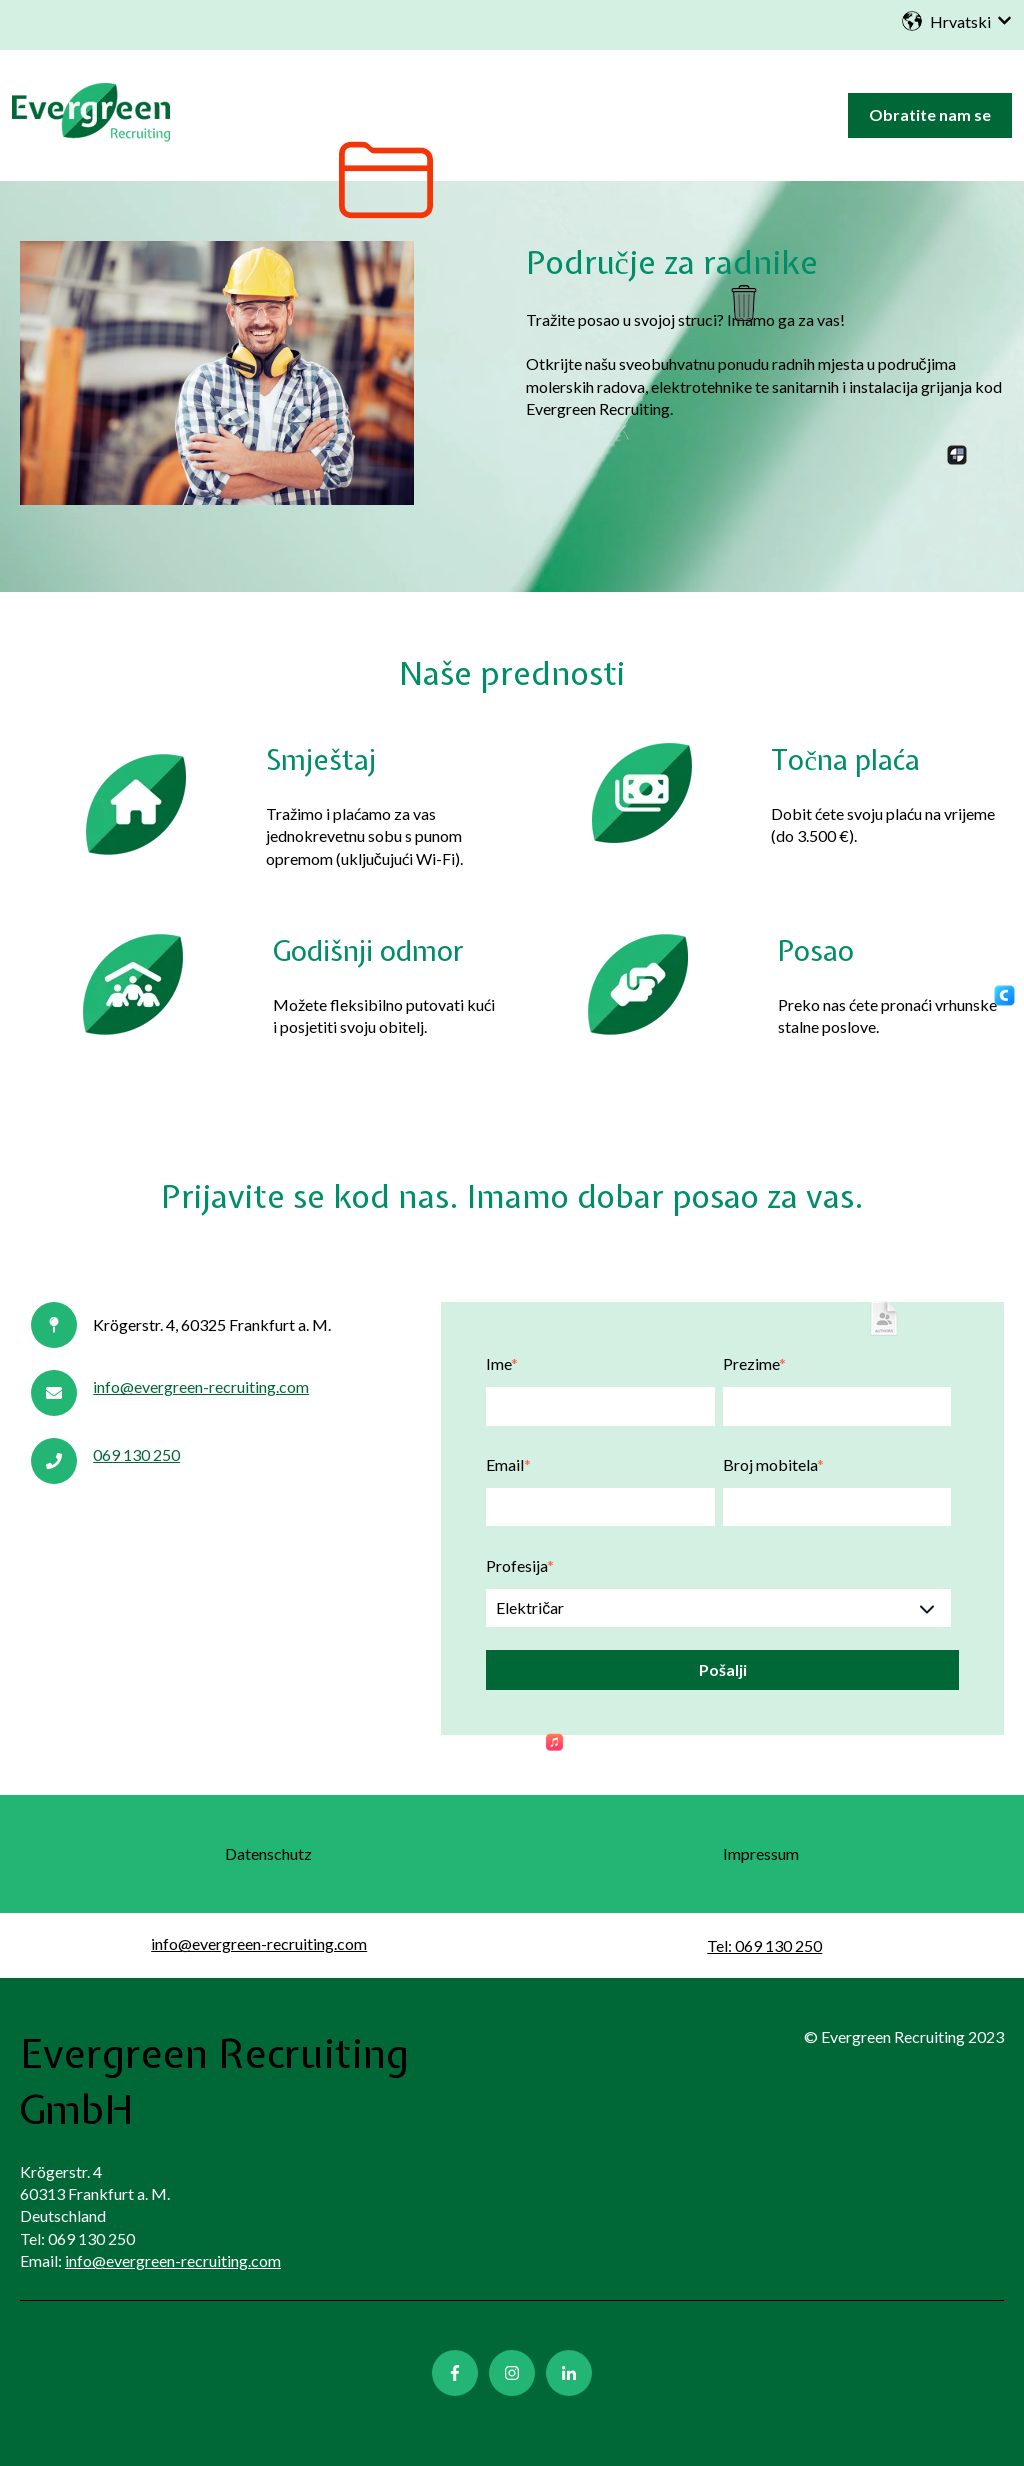  What do you see at coordinates (386, 177) in the screenshot?
I see `access file and folder preferences` at bounding box center [386, 177].